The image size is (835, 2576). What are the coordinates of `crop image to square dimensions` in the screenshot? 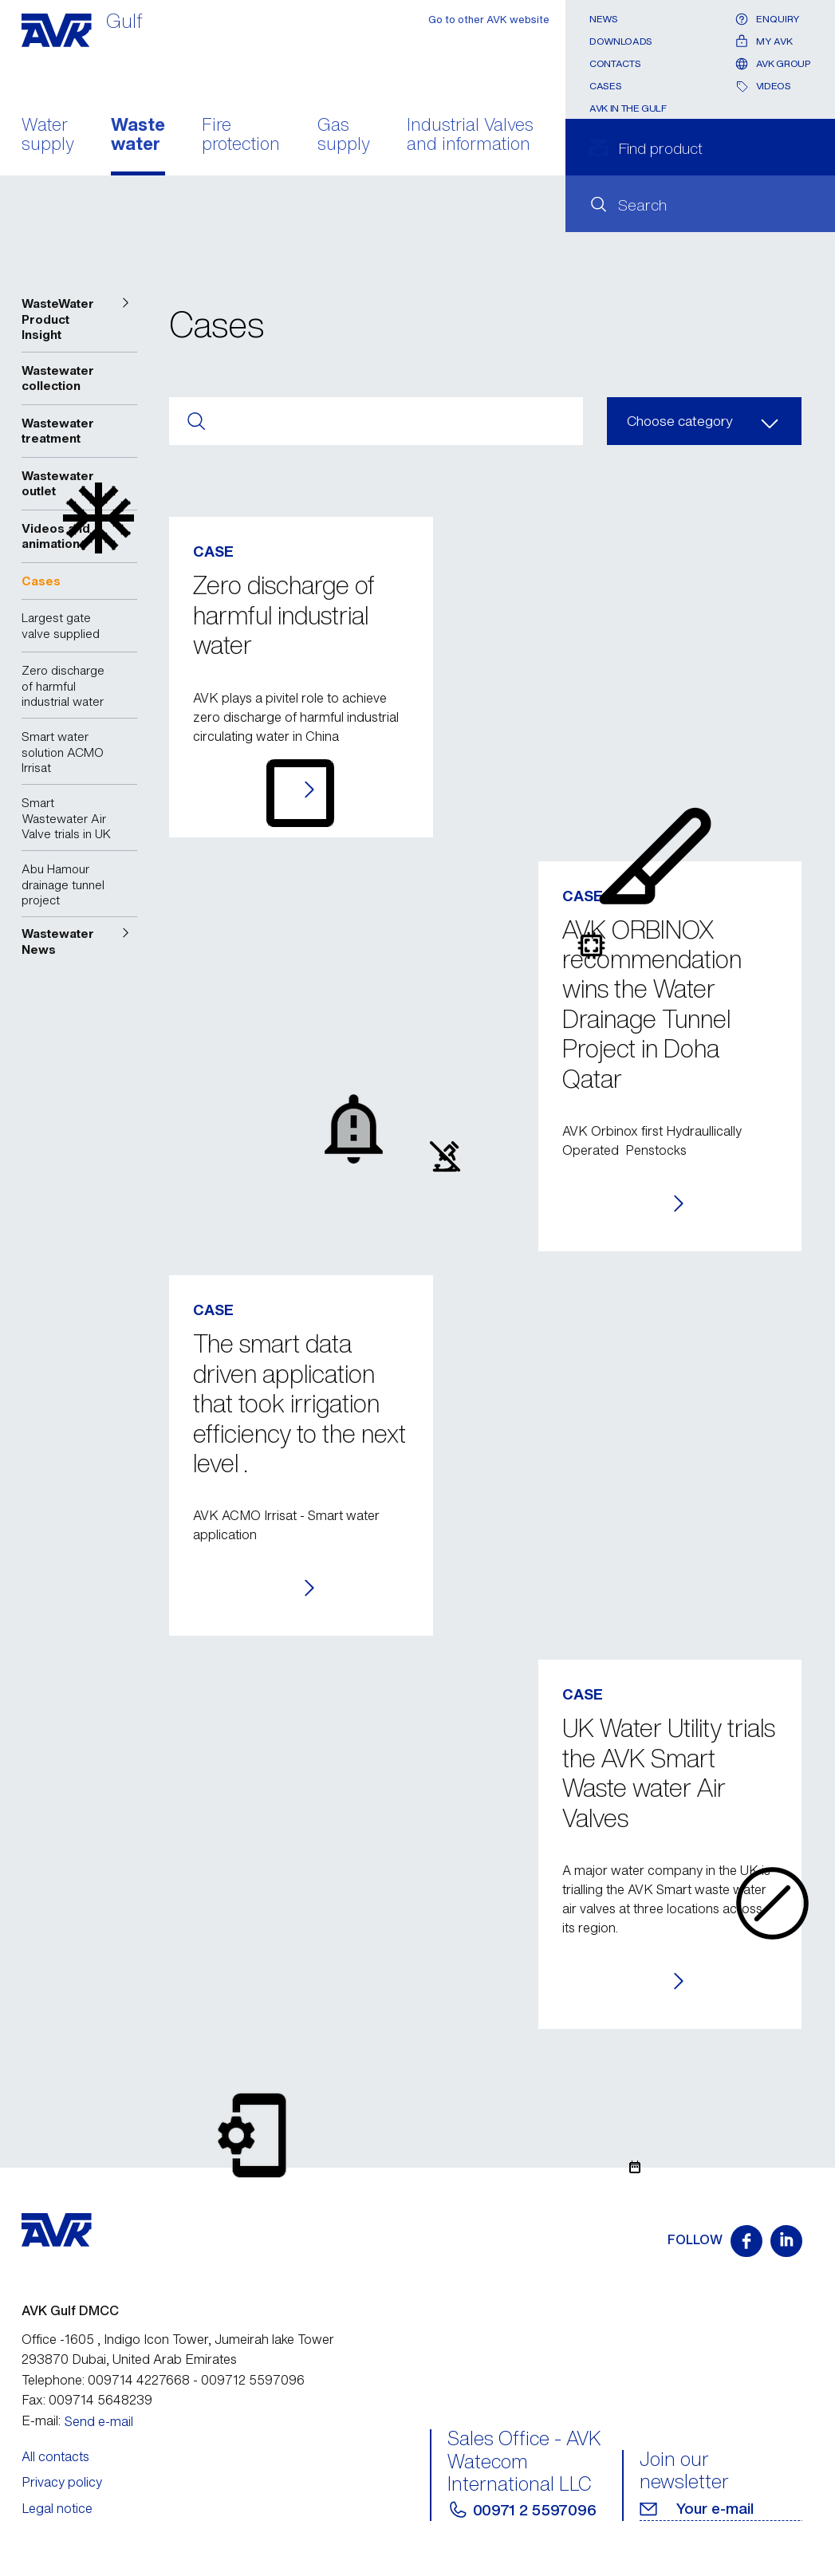 It's located at (300, 793).